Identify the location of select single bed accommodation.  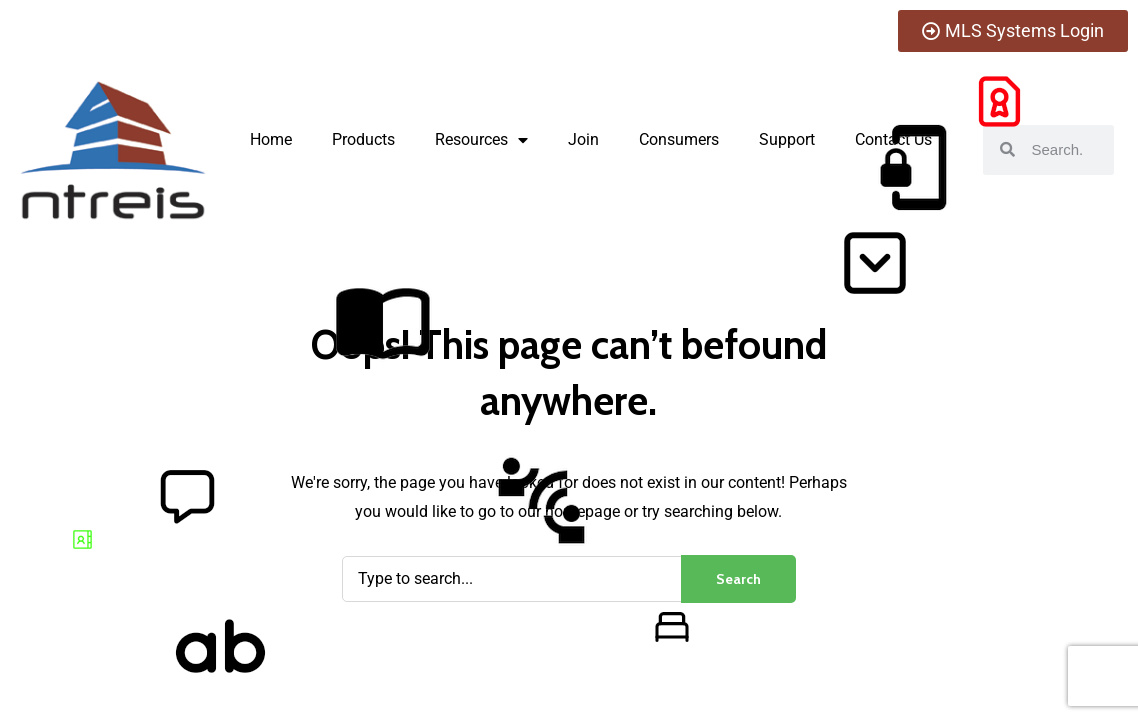
(672, 627).